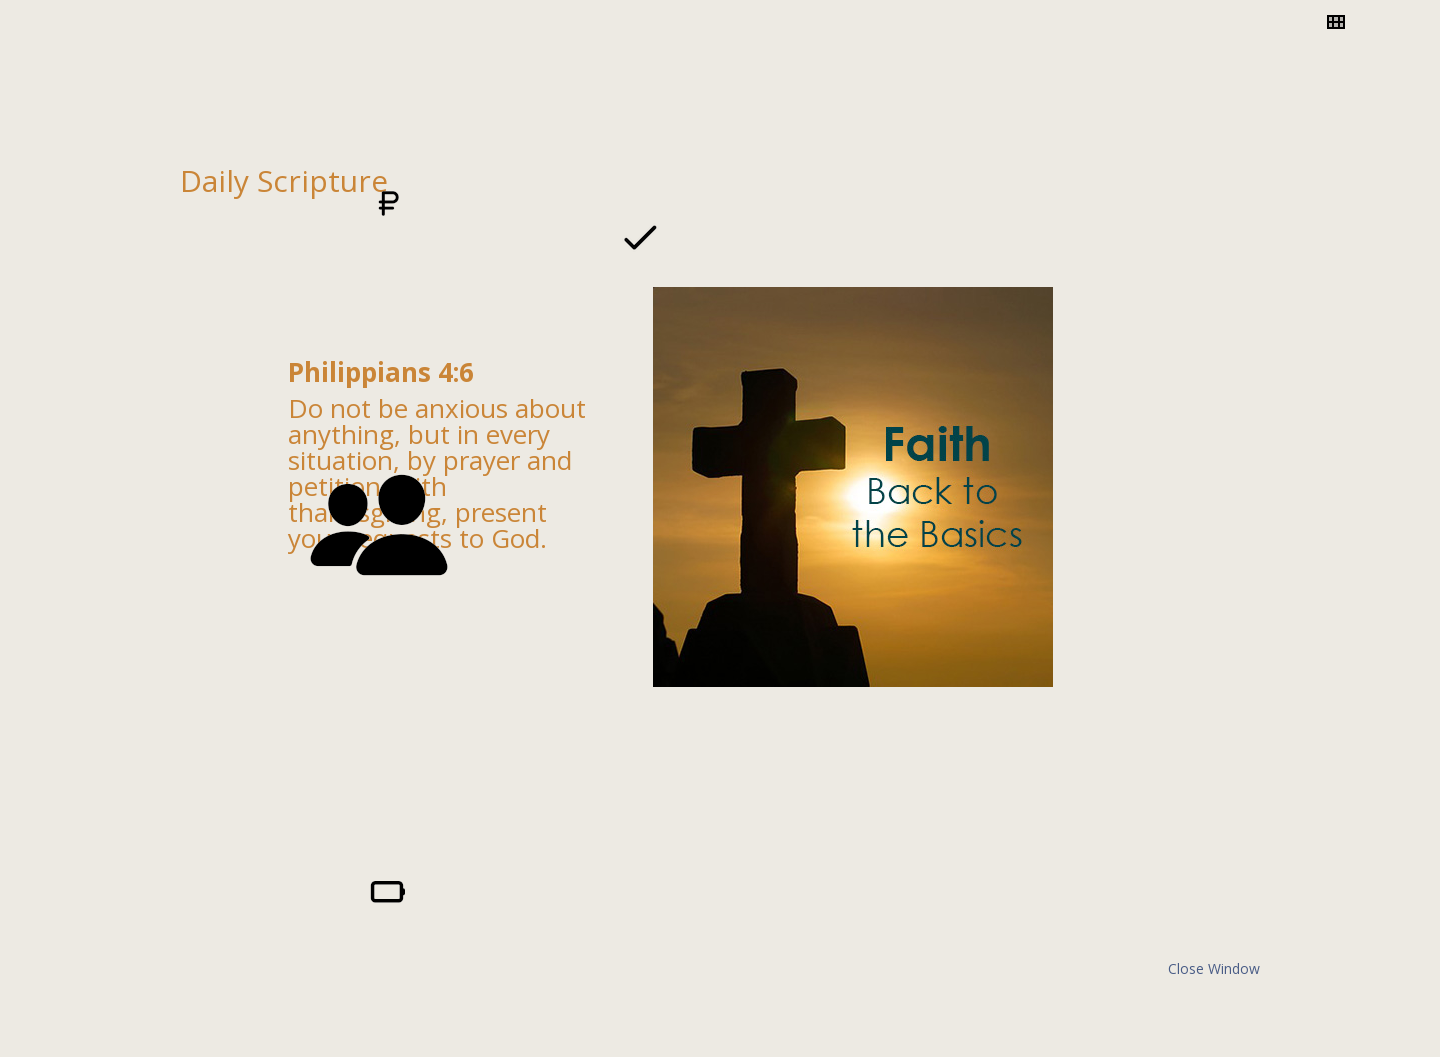  Describe the element at coordinates (389, 203) in the screenshot. I see `indicates Russian ruble currency` at that location.